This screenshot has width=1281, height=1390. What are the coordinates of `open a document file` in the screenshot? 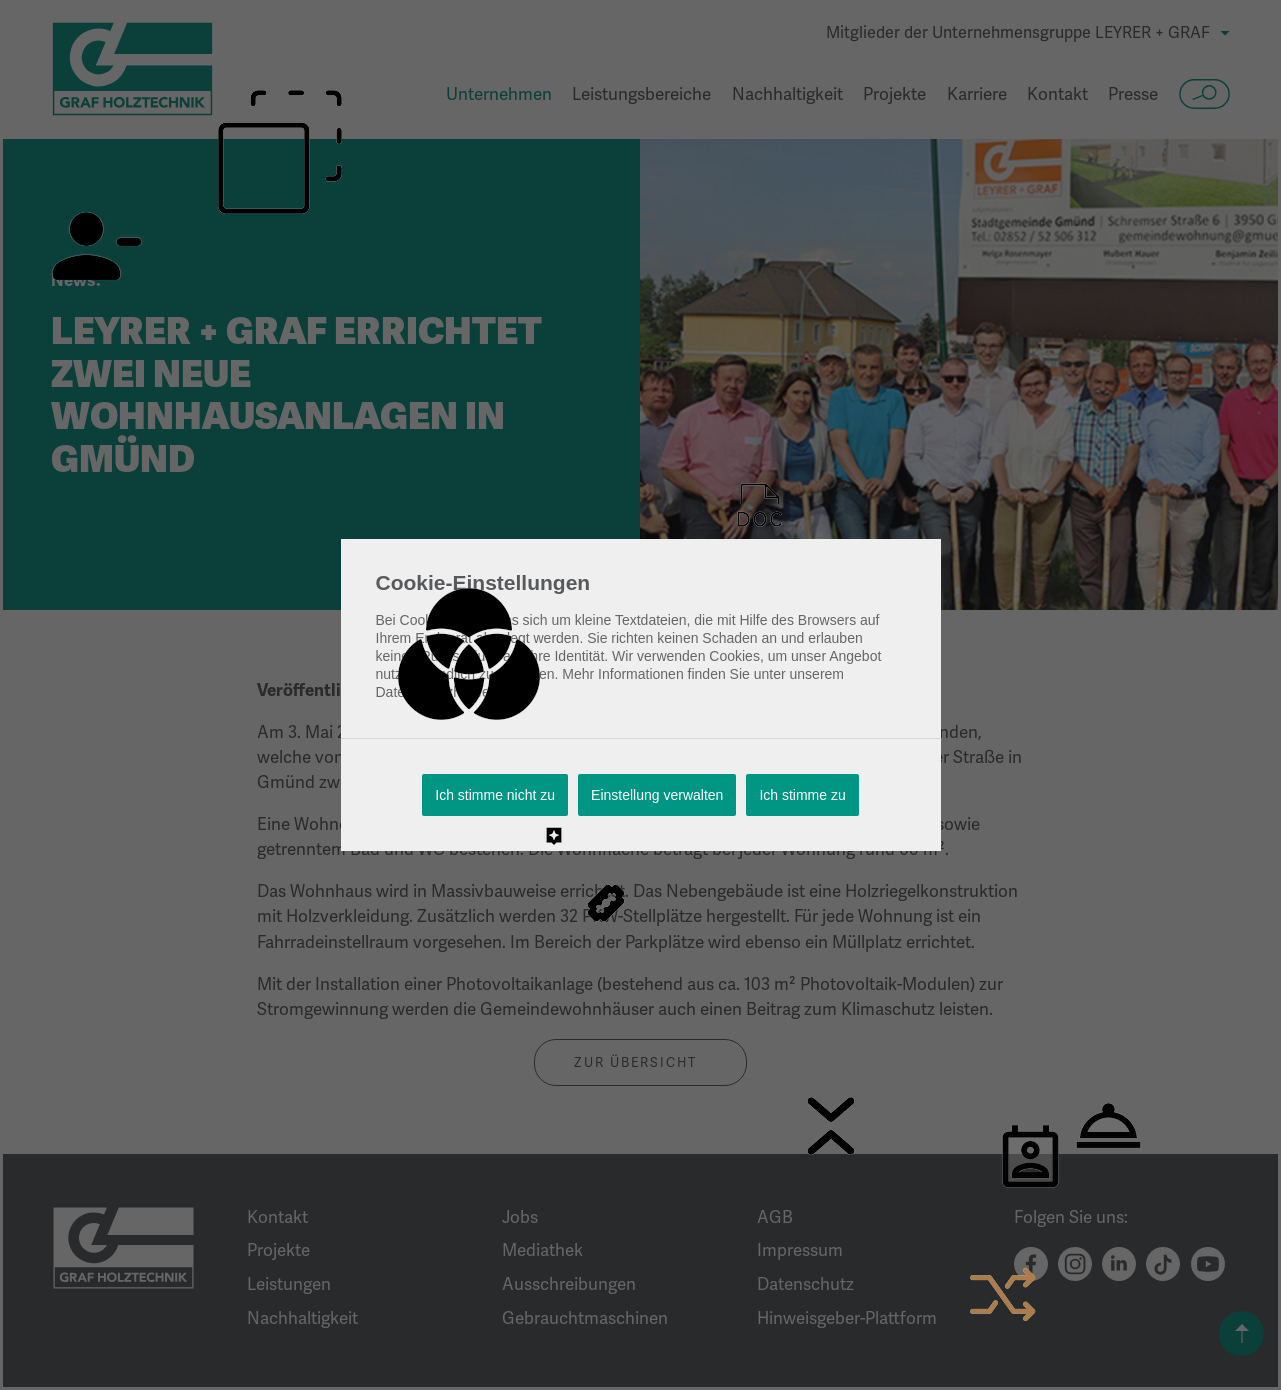 It's located at (760, 507).